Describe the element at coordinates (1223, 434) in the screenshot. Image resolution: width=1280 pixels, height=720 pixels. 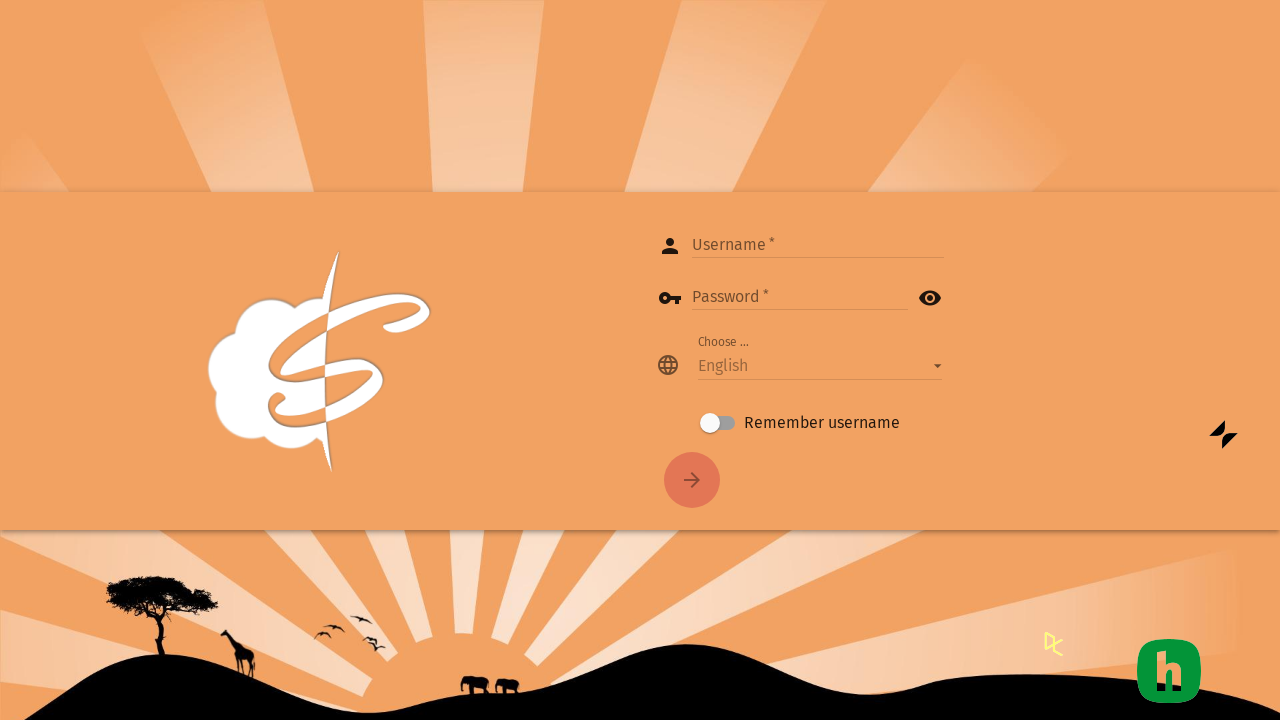
I see `glide app logo` at that location.